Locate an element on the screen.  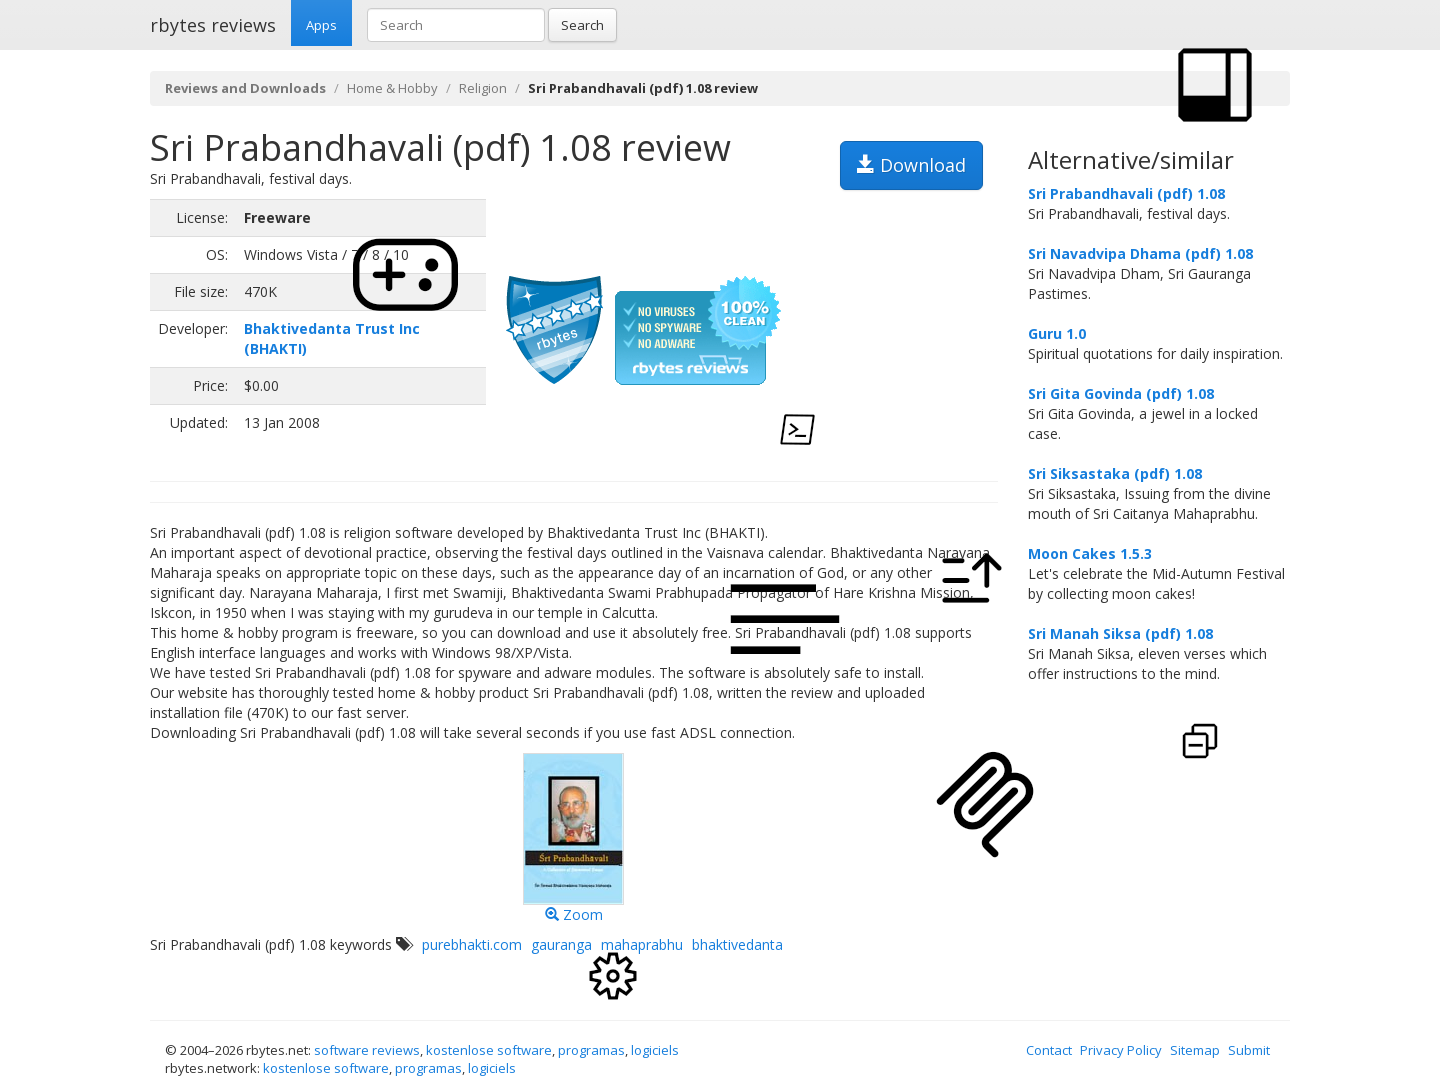
open game-related files or projects is located at coordinates (405, 271).